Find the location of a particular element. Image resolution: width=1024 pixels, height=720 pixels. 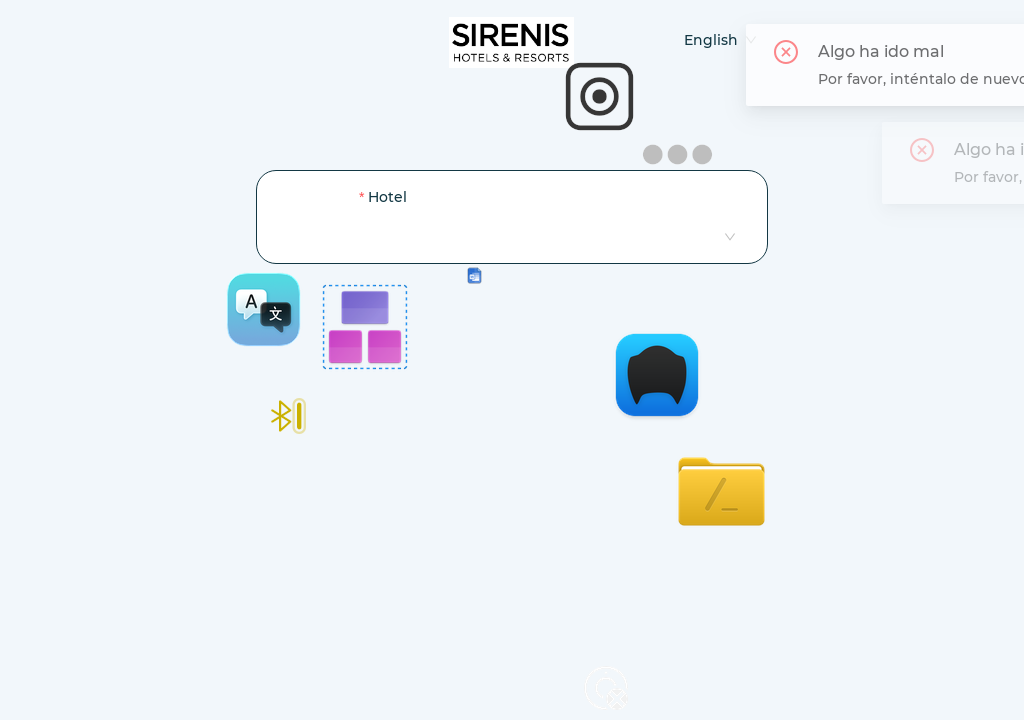

access the root directory or top-level folder is located at coordinates (721, 491).